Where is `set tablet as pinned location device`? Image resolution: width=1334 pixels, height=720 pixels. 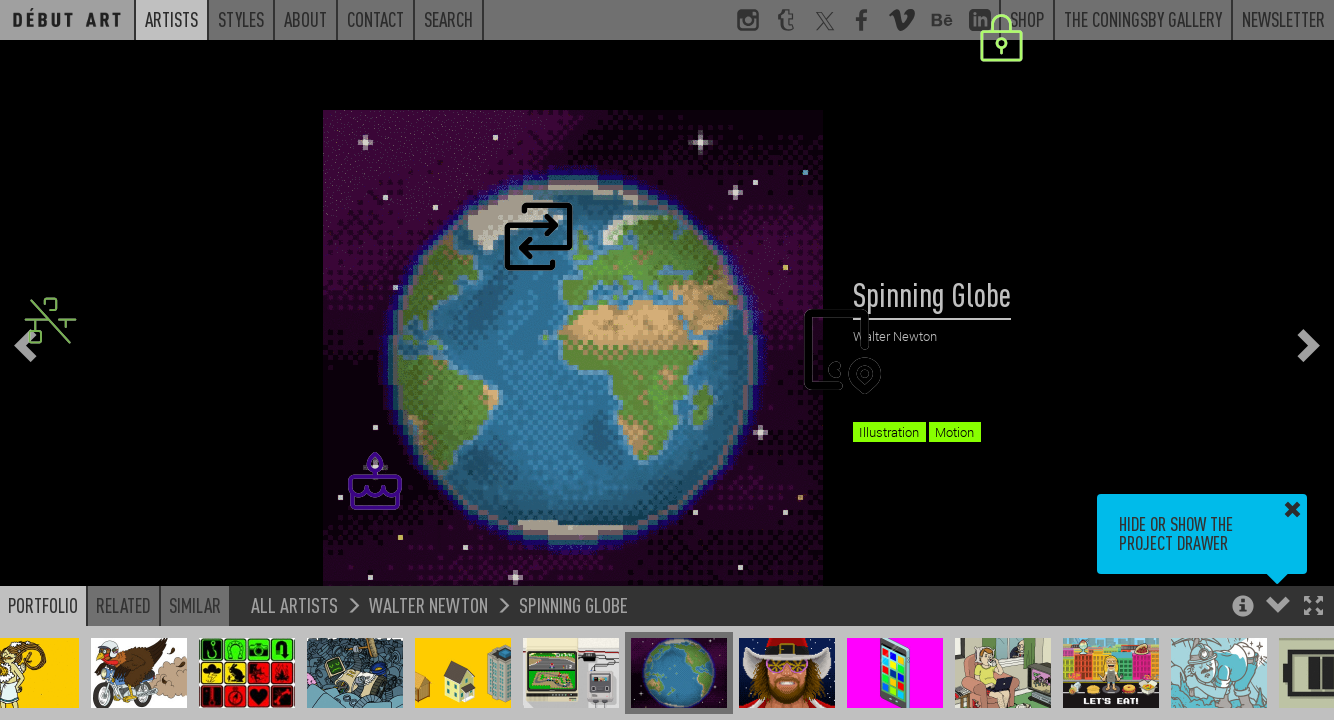 set tablet as pinned location device is located at coordinates (836, 349).